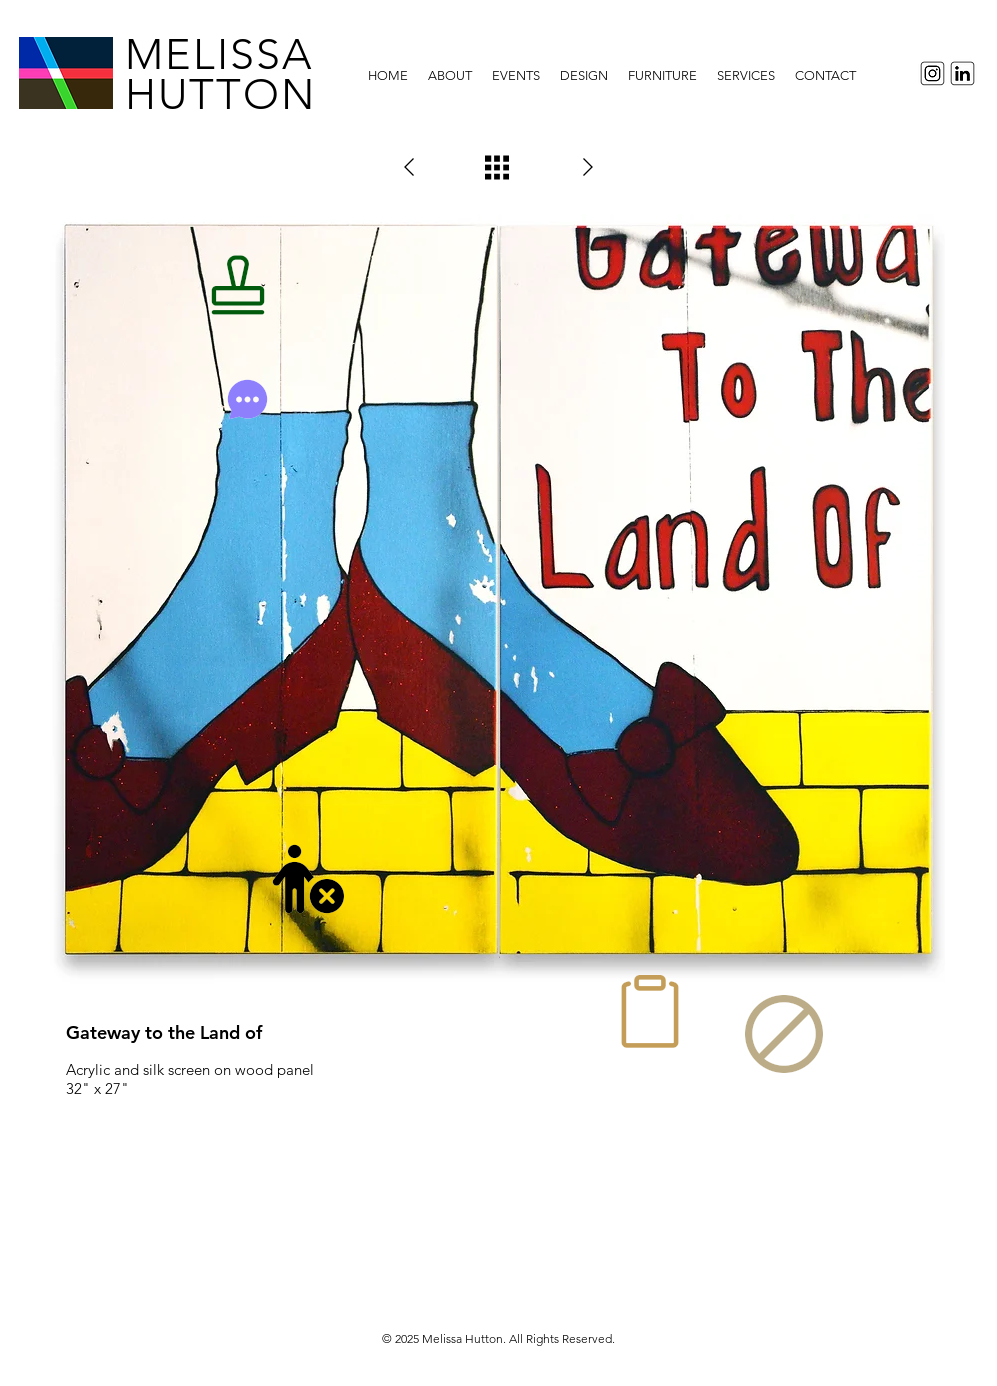 This screenshot has width=997, height=1386. I want to click on remove a user or contact, so click(306, 879).